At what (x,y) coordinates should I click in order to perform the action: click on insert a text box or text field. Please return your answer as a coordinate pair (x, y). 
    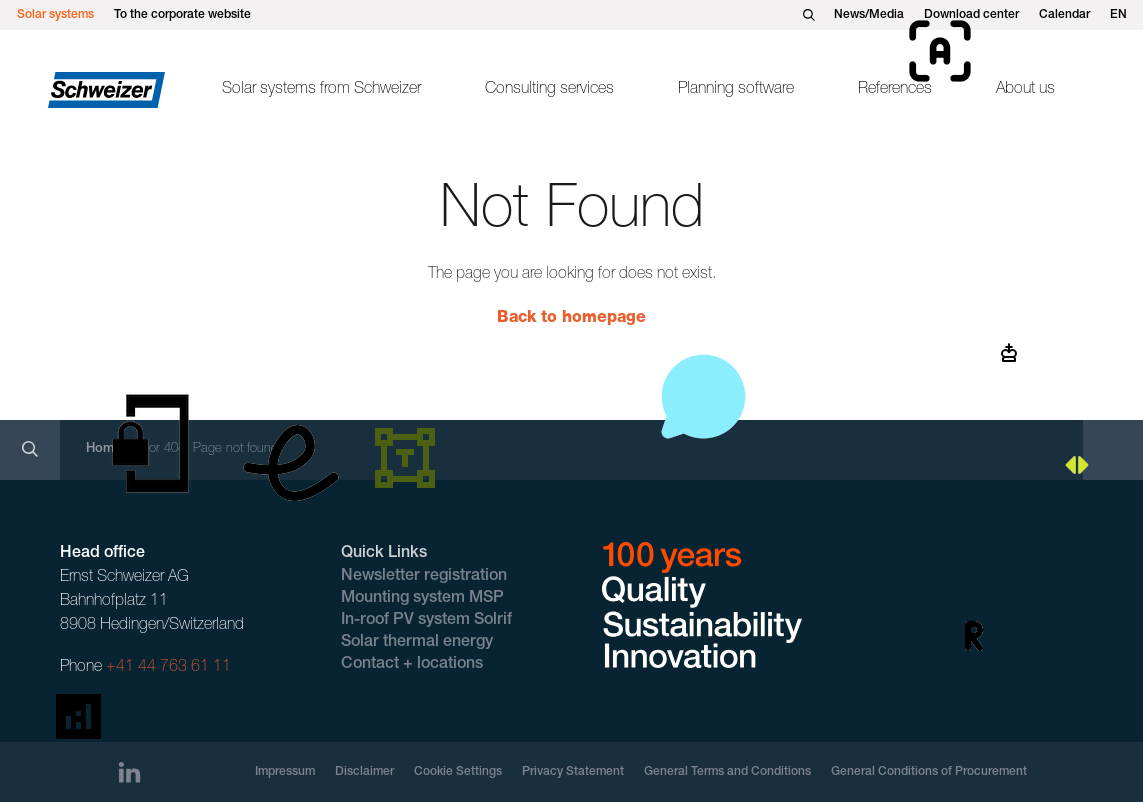
    Looking at the image, I should click on (405, 458).